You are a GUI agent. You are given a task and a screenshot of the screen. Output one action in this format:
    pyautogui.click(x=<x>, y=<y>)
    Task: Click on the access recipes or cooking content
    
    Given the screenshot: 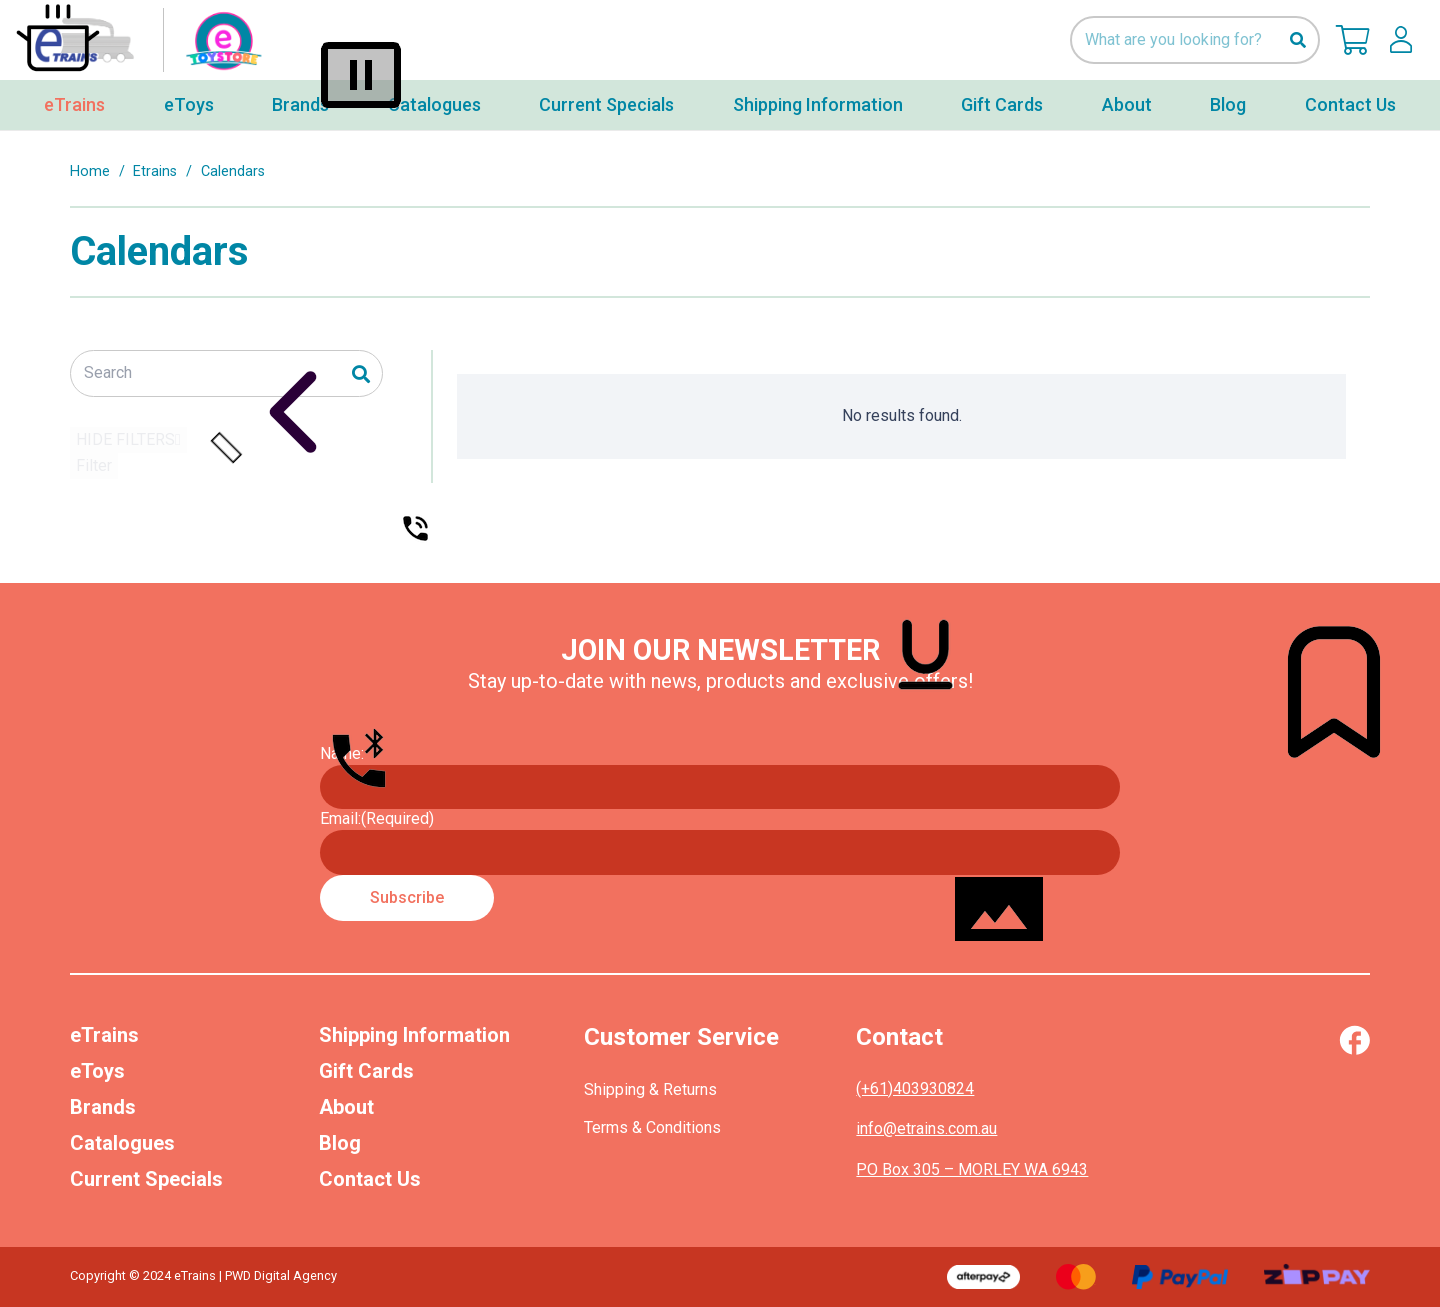 What is the action you would take?
    pyautogui.click(x=58, y=43)
    